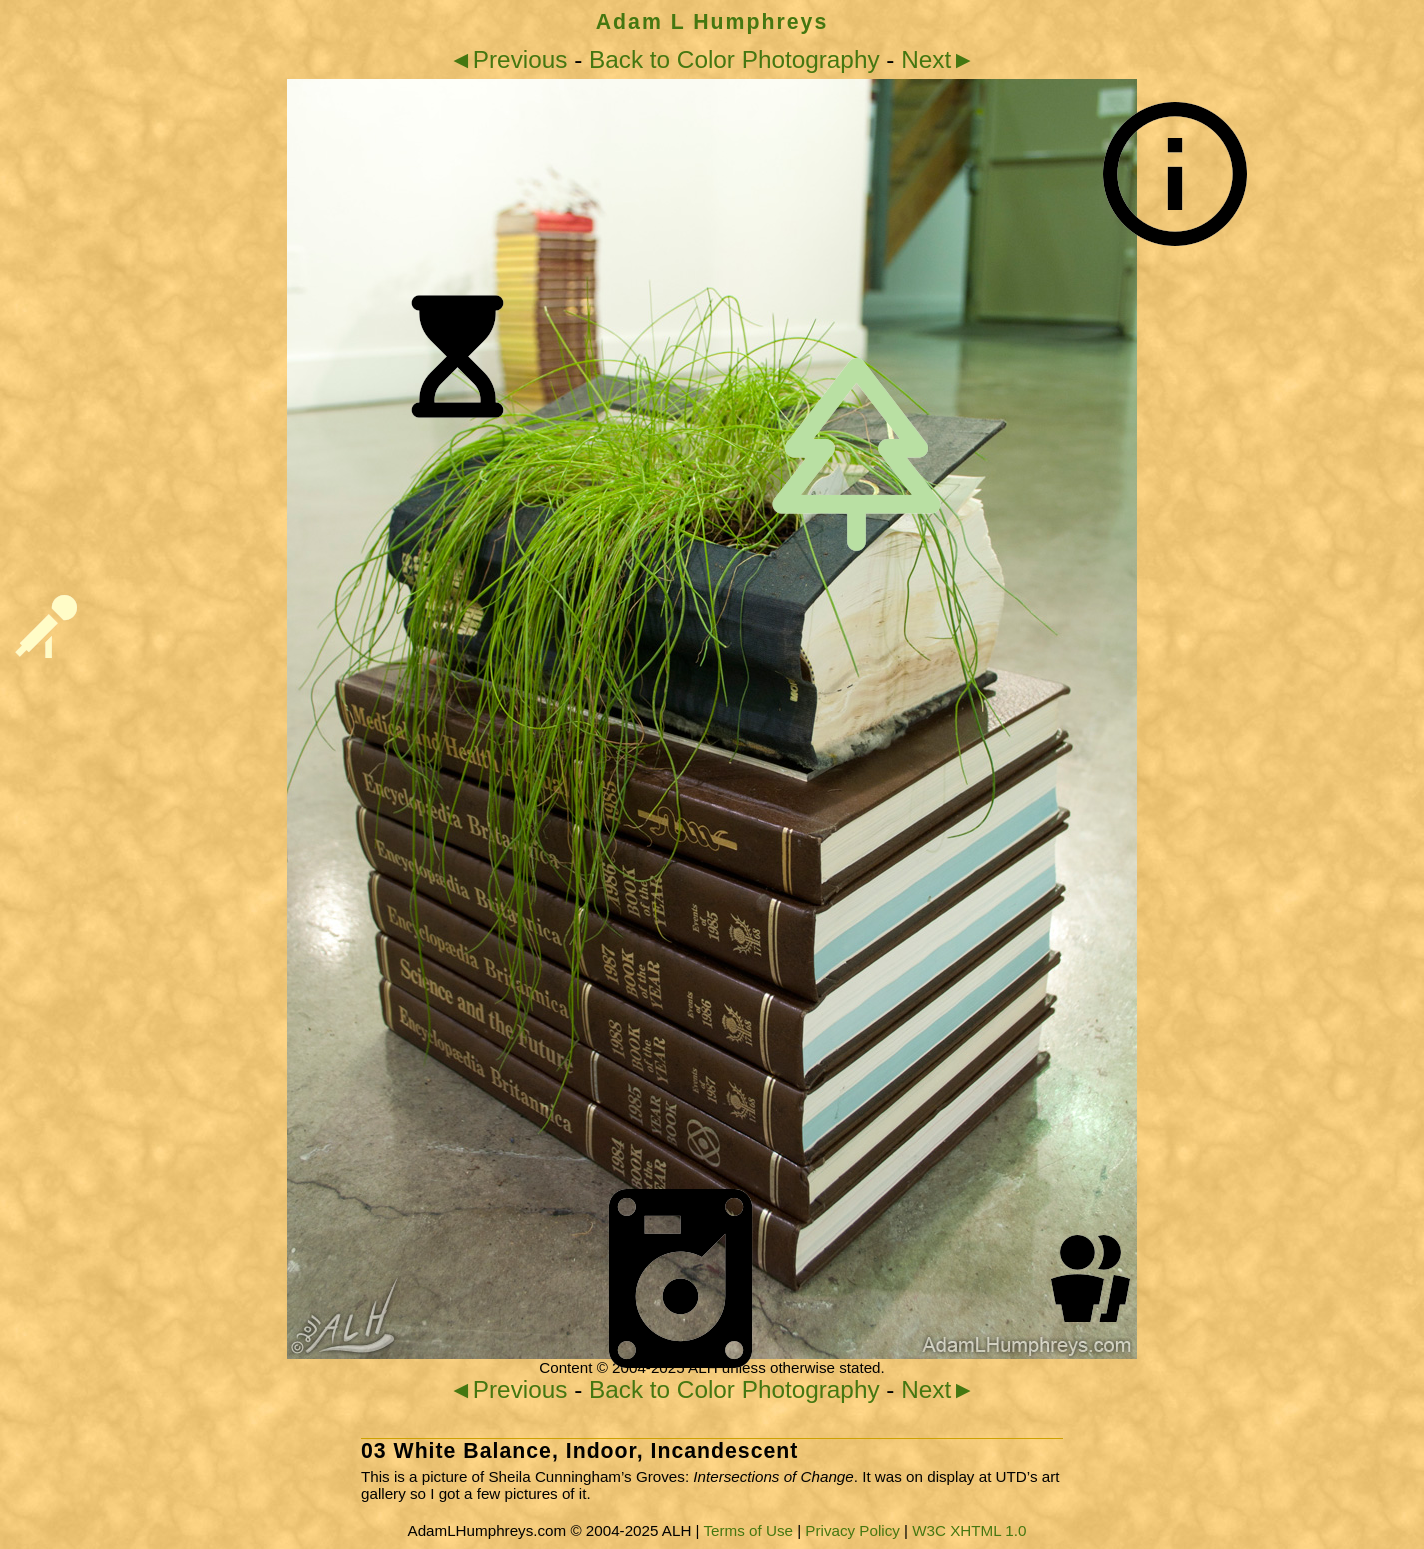 The image size is (1424, 1549). What do you see at coordinates (457, 356) in the screenshot?
I see `indicates a process has just started or is beginning` at bounding box center [457, 356].